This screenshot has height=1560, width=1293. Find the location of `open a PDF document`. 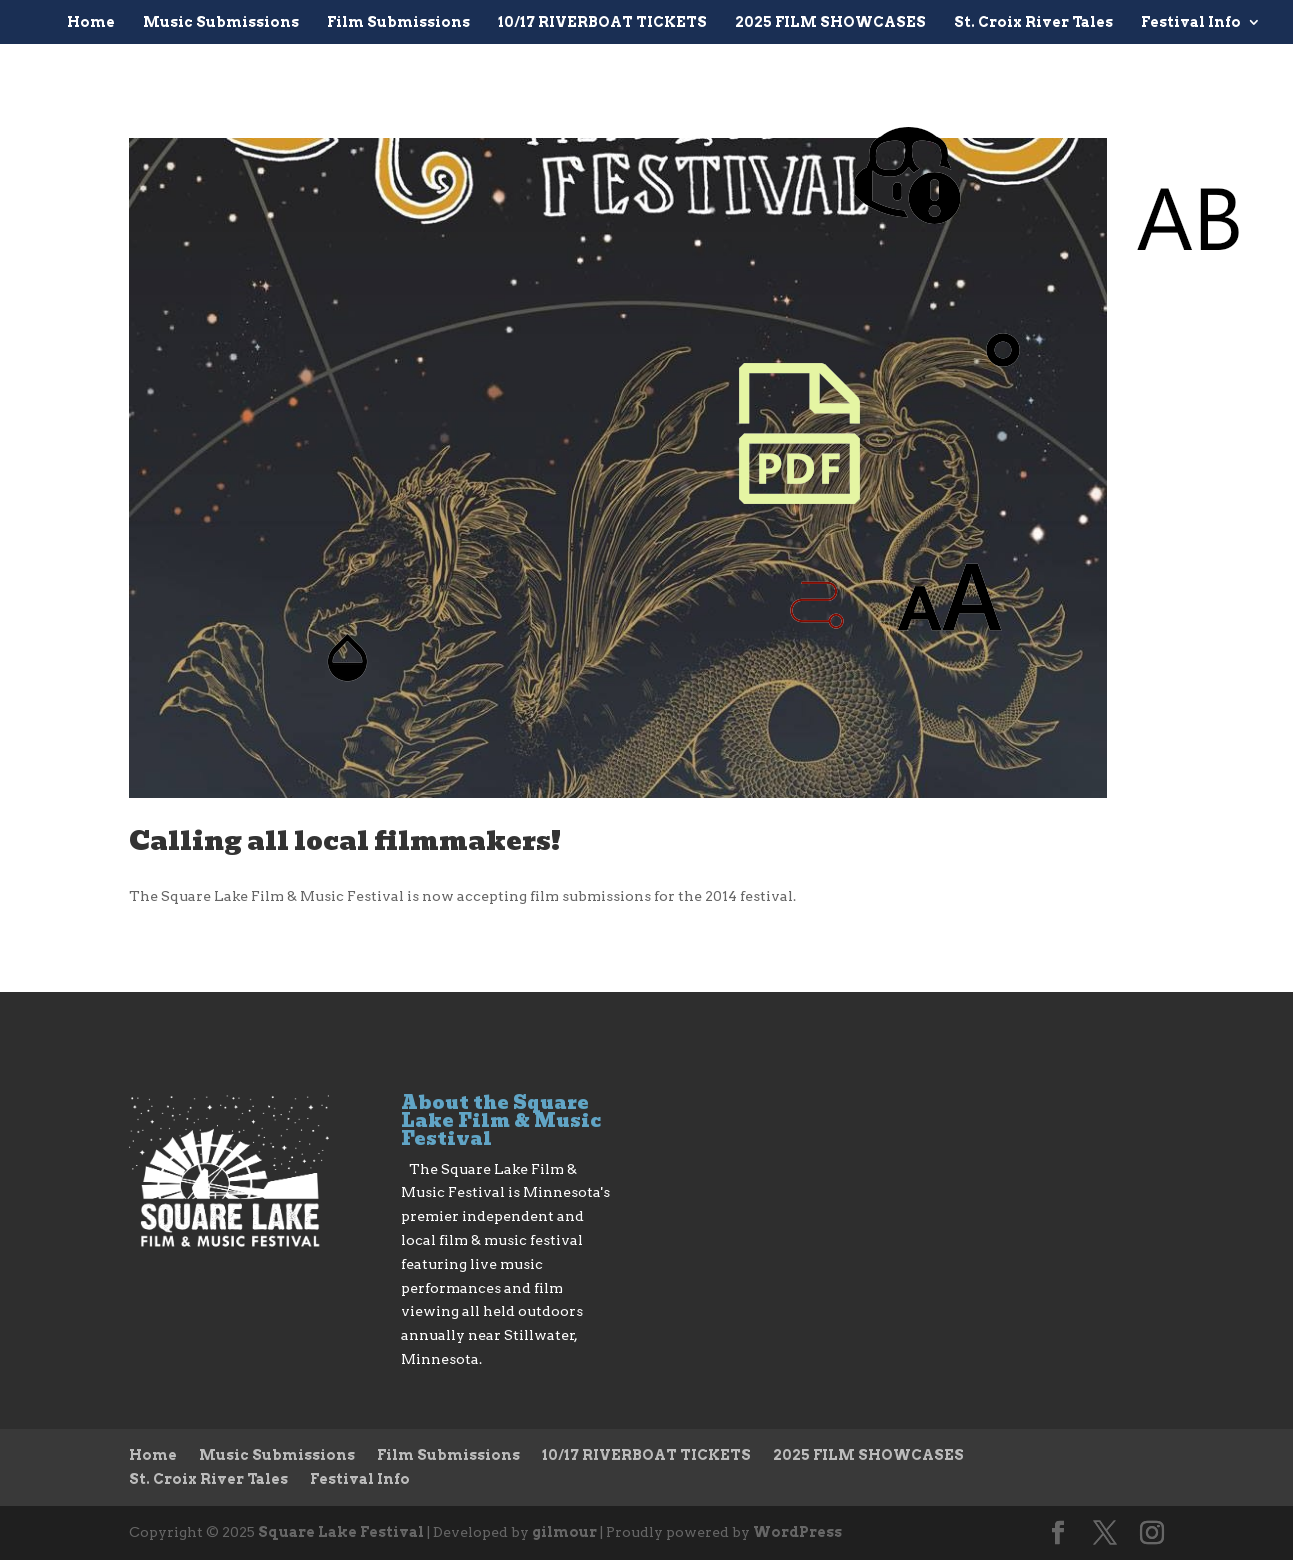

open a PDF document is located at coordinates (799, 433).